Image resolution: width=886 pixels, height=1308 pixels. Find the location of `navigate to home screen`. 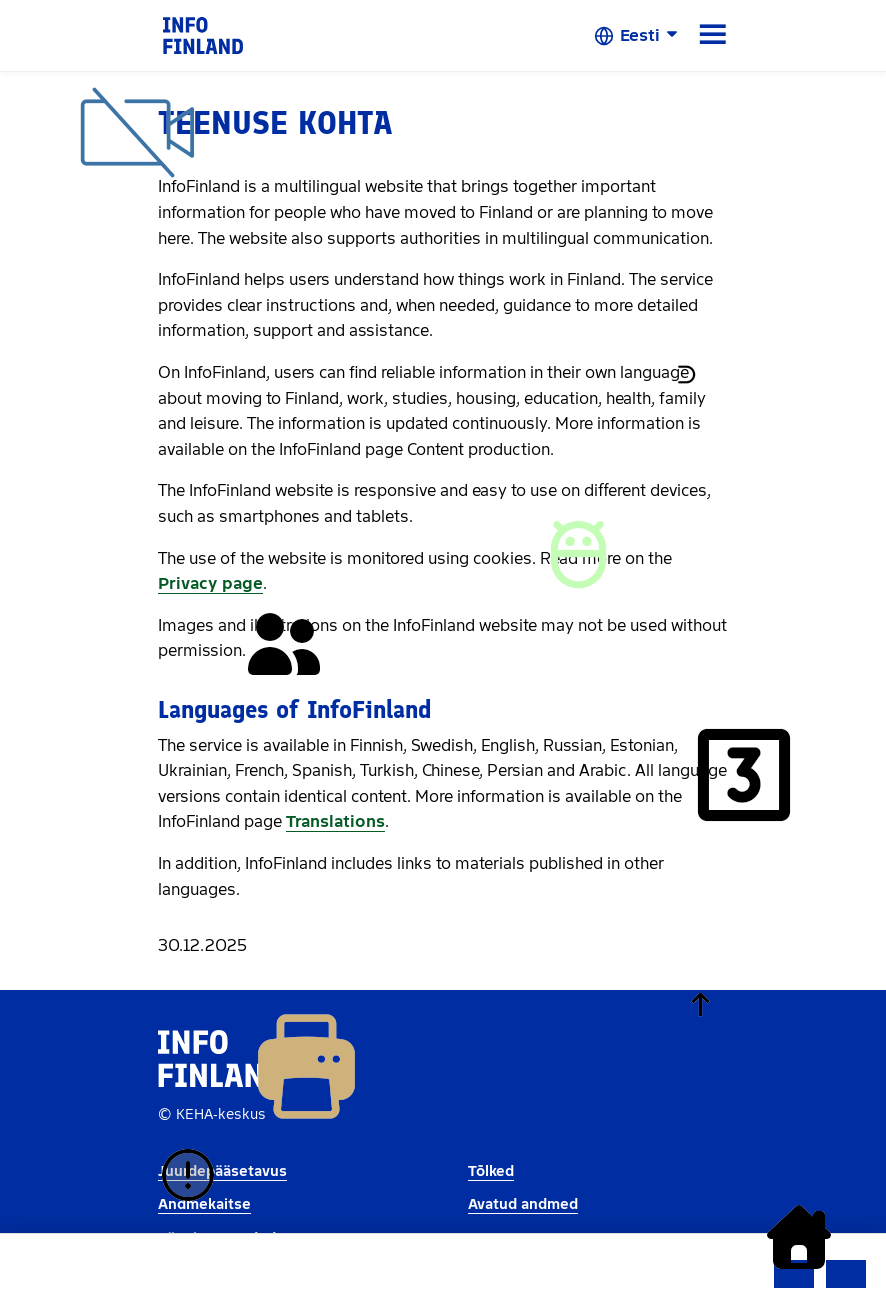

navigate to home screen is located at coordinates (799, 1237).